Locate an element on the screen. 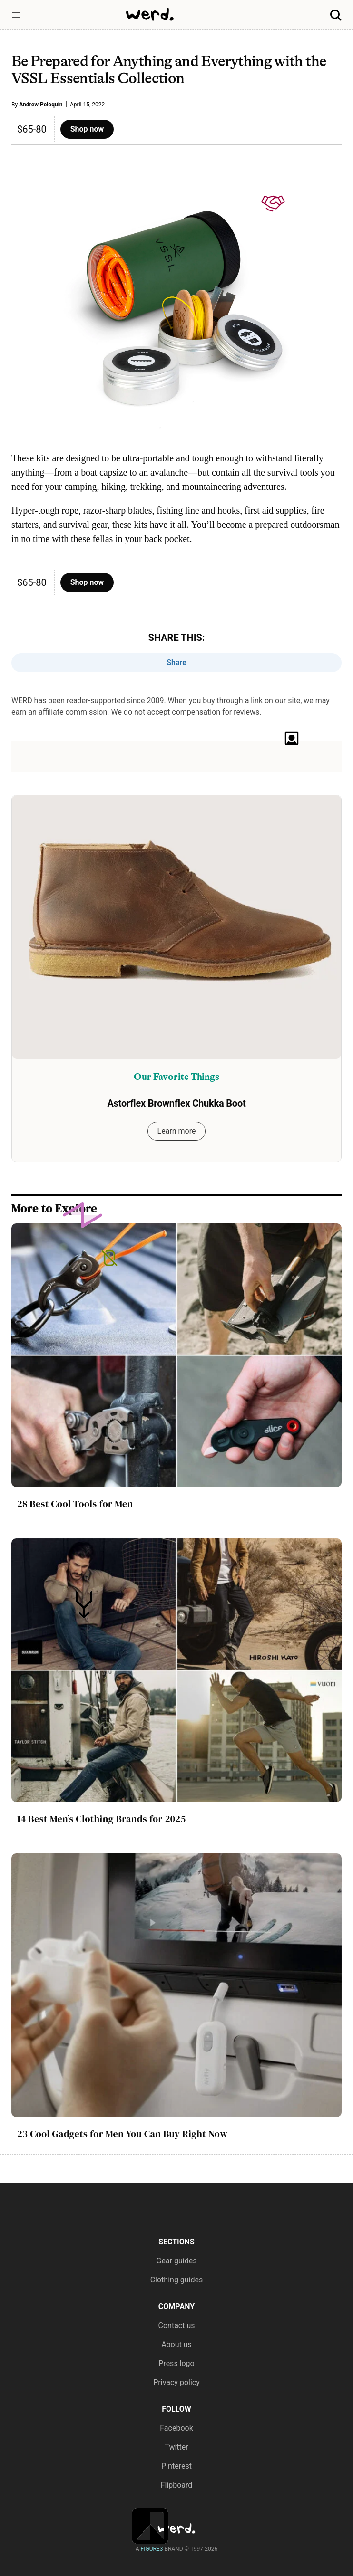 This screenshot has width=353, height=2576. initiate a partnership or collaboration is located at coordinates (273, 203).